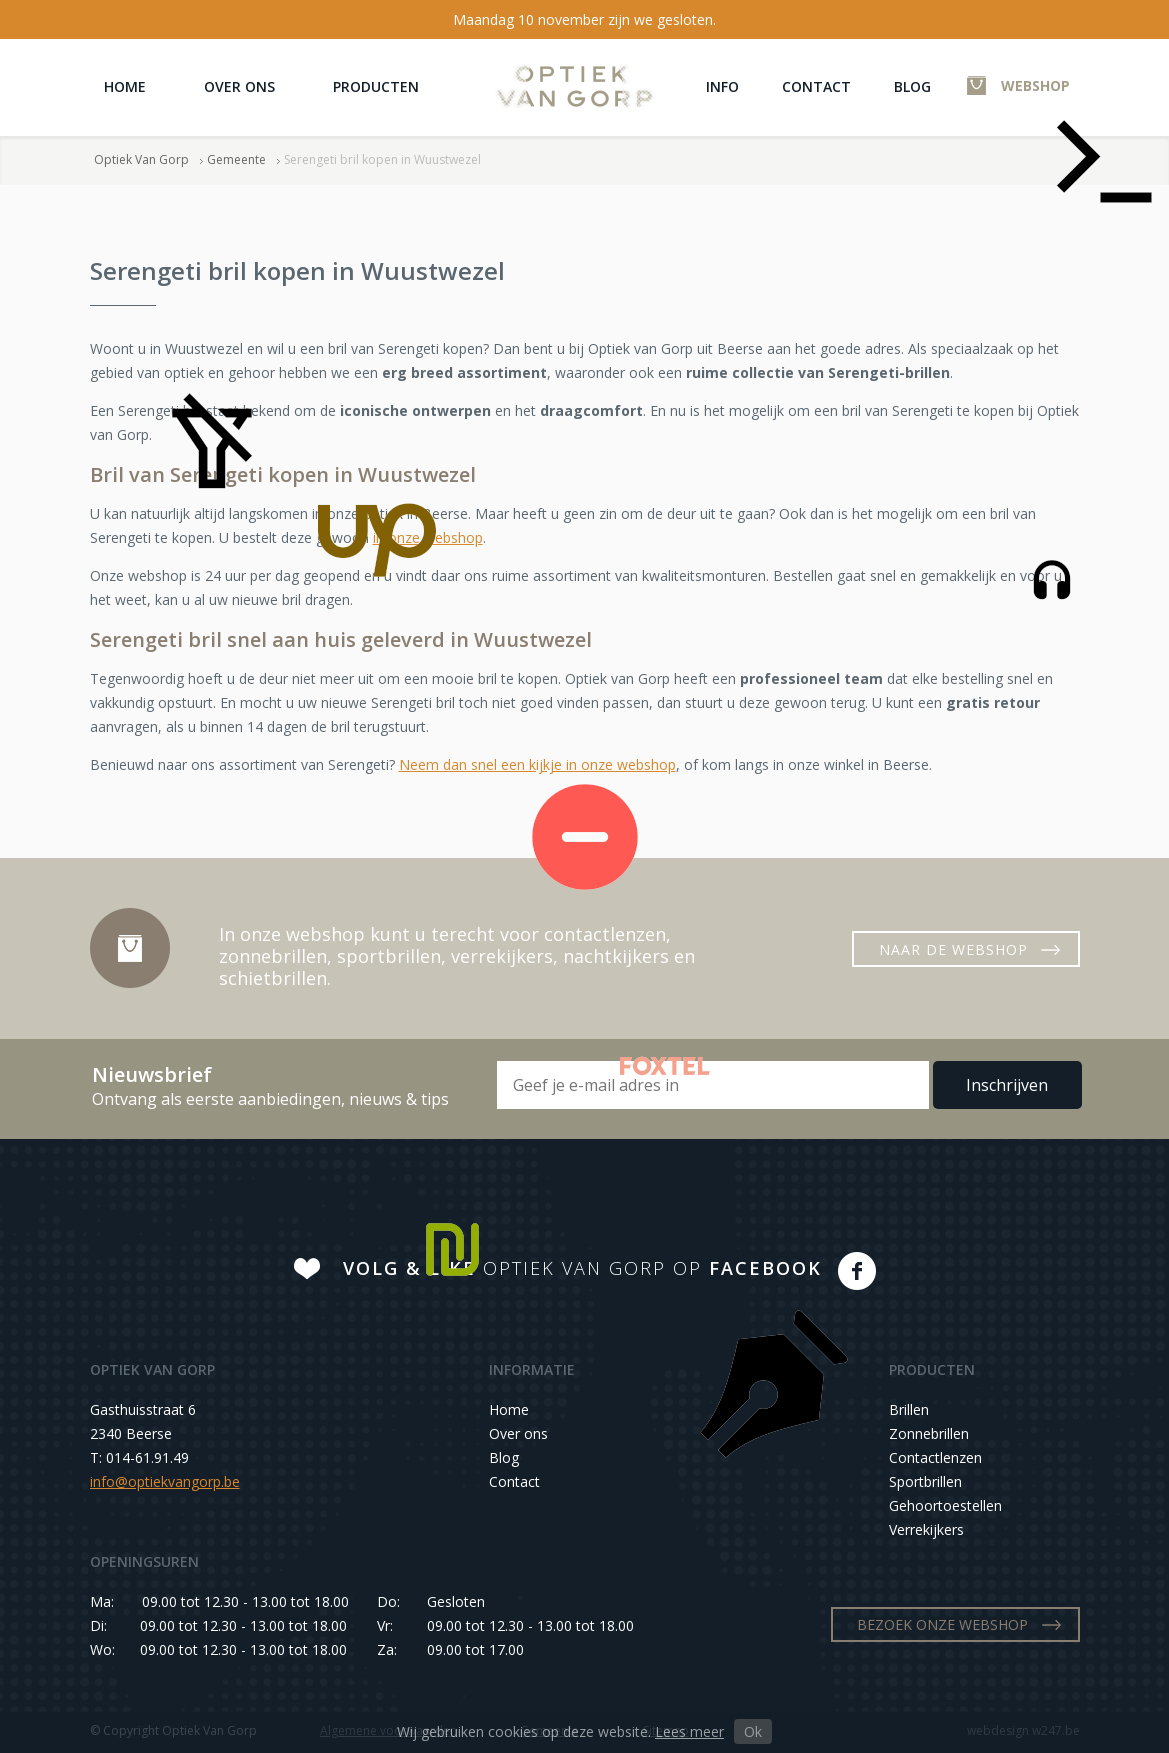 The width and height of the screenshot is (1169, 1753). I want to click on indicates Israeli shekel currency, so click(452, 1249).